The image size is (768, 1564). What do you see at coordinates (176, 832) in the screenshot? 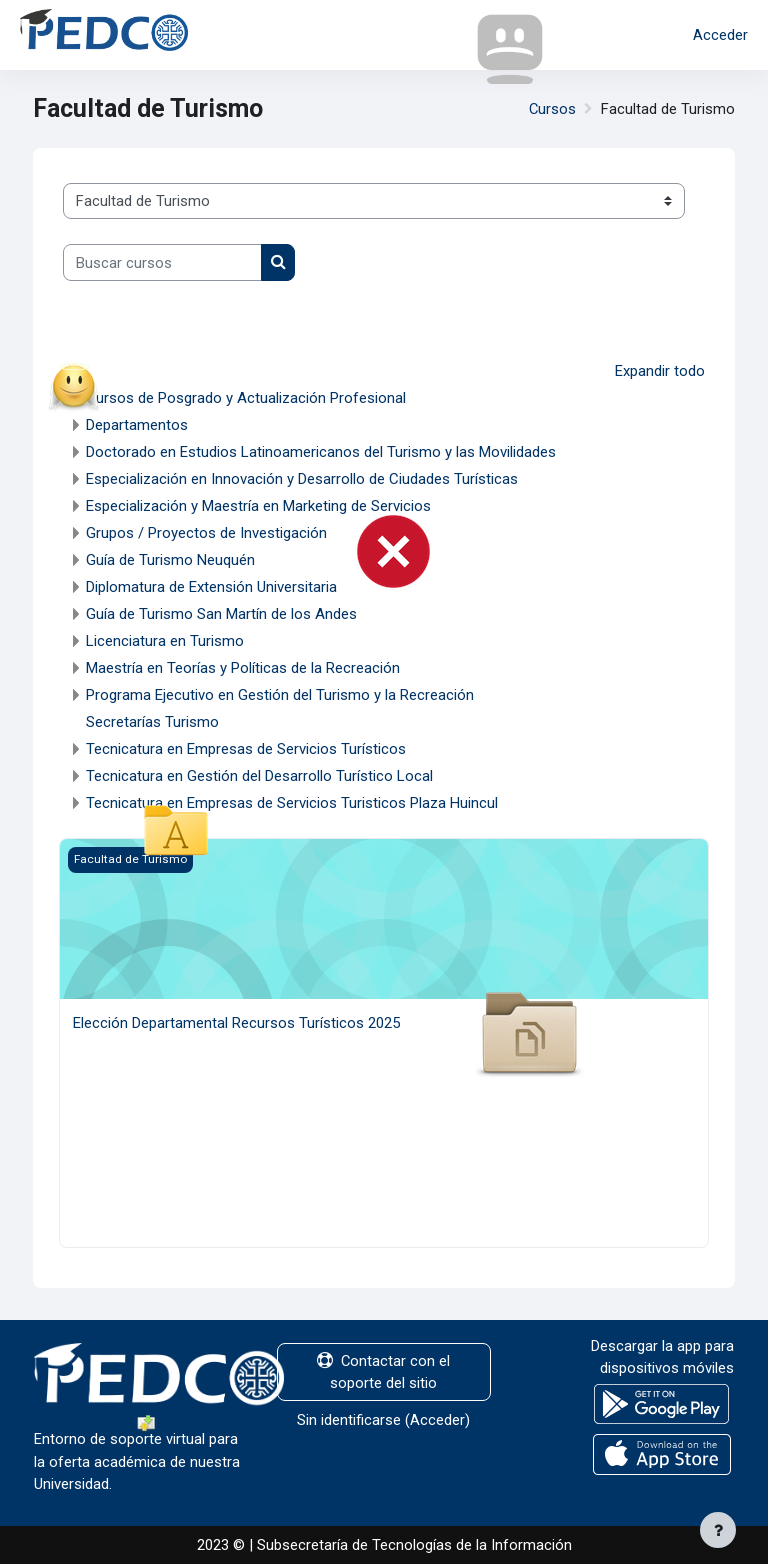
I see `open the fonts folder` at bounding box center [176, 832].